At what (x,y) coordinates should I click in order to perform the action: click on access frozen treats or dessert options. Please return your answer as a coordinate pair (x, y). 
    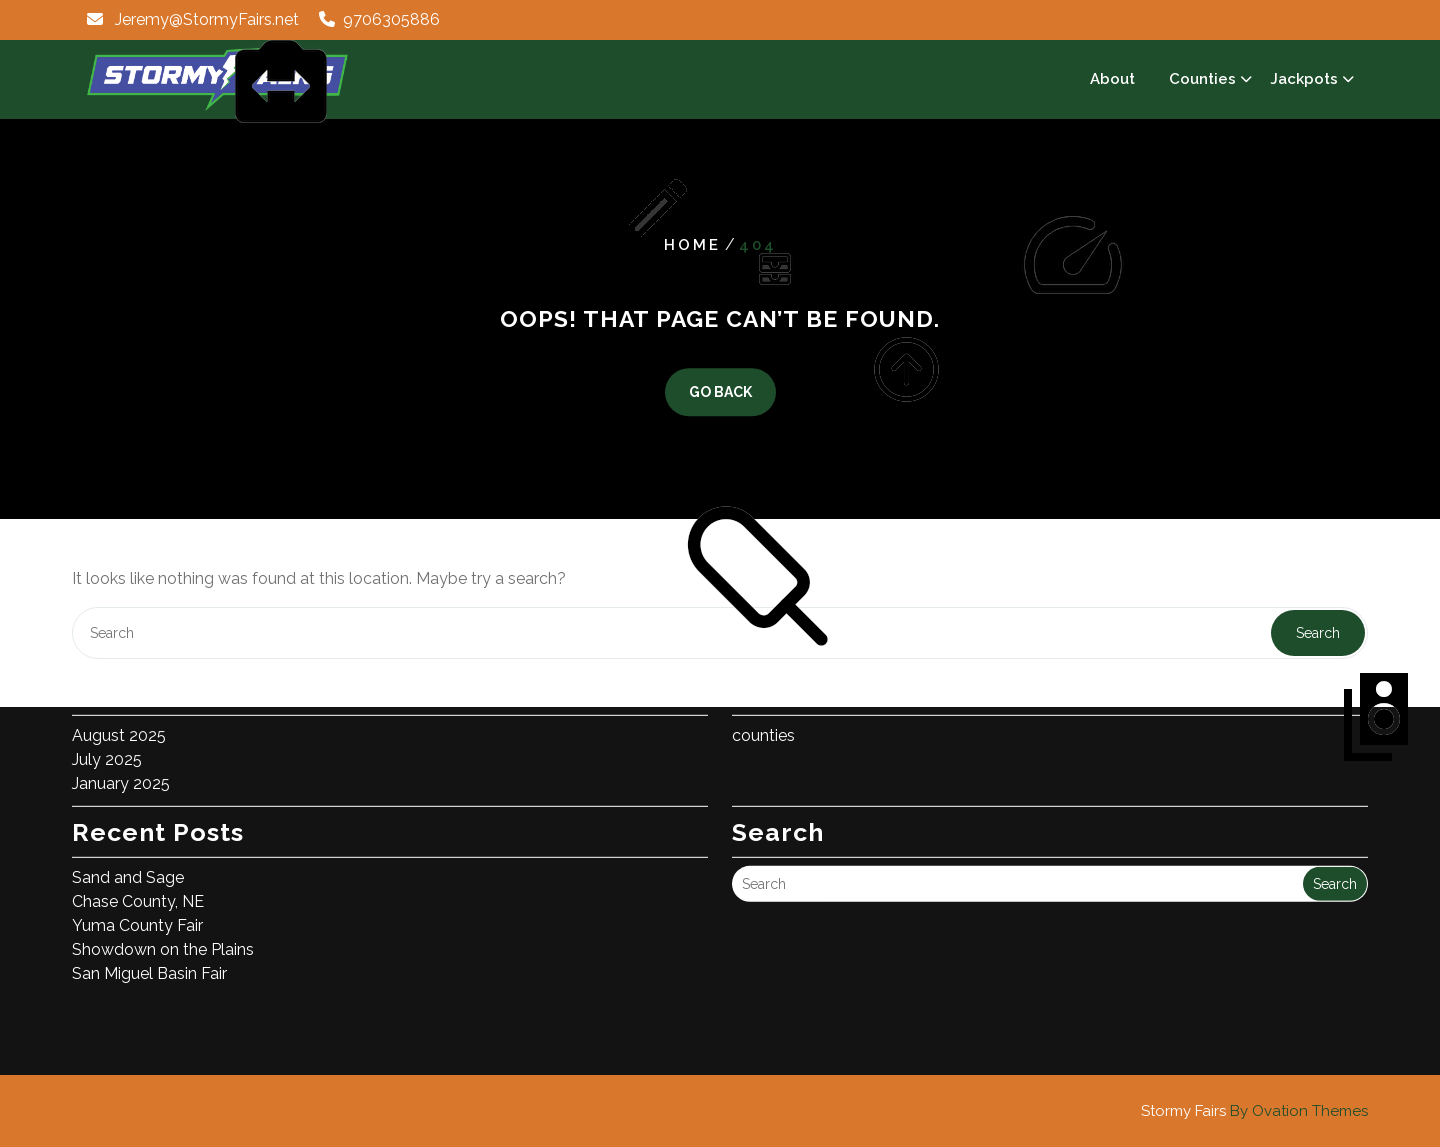
    Looking at the image, I should click on (758, 576).